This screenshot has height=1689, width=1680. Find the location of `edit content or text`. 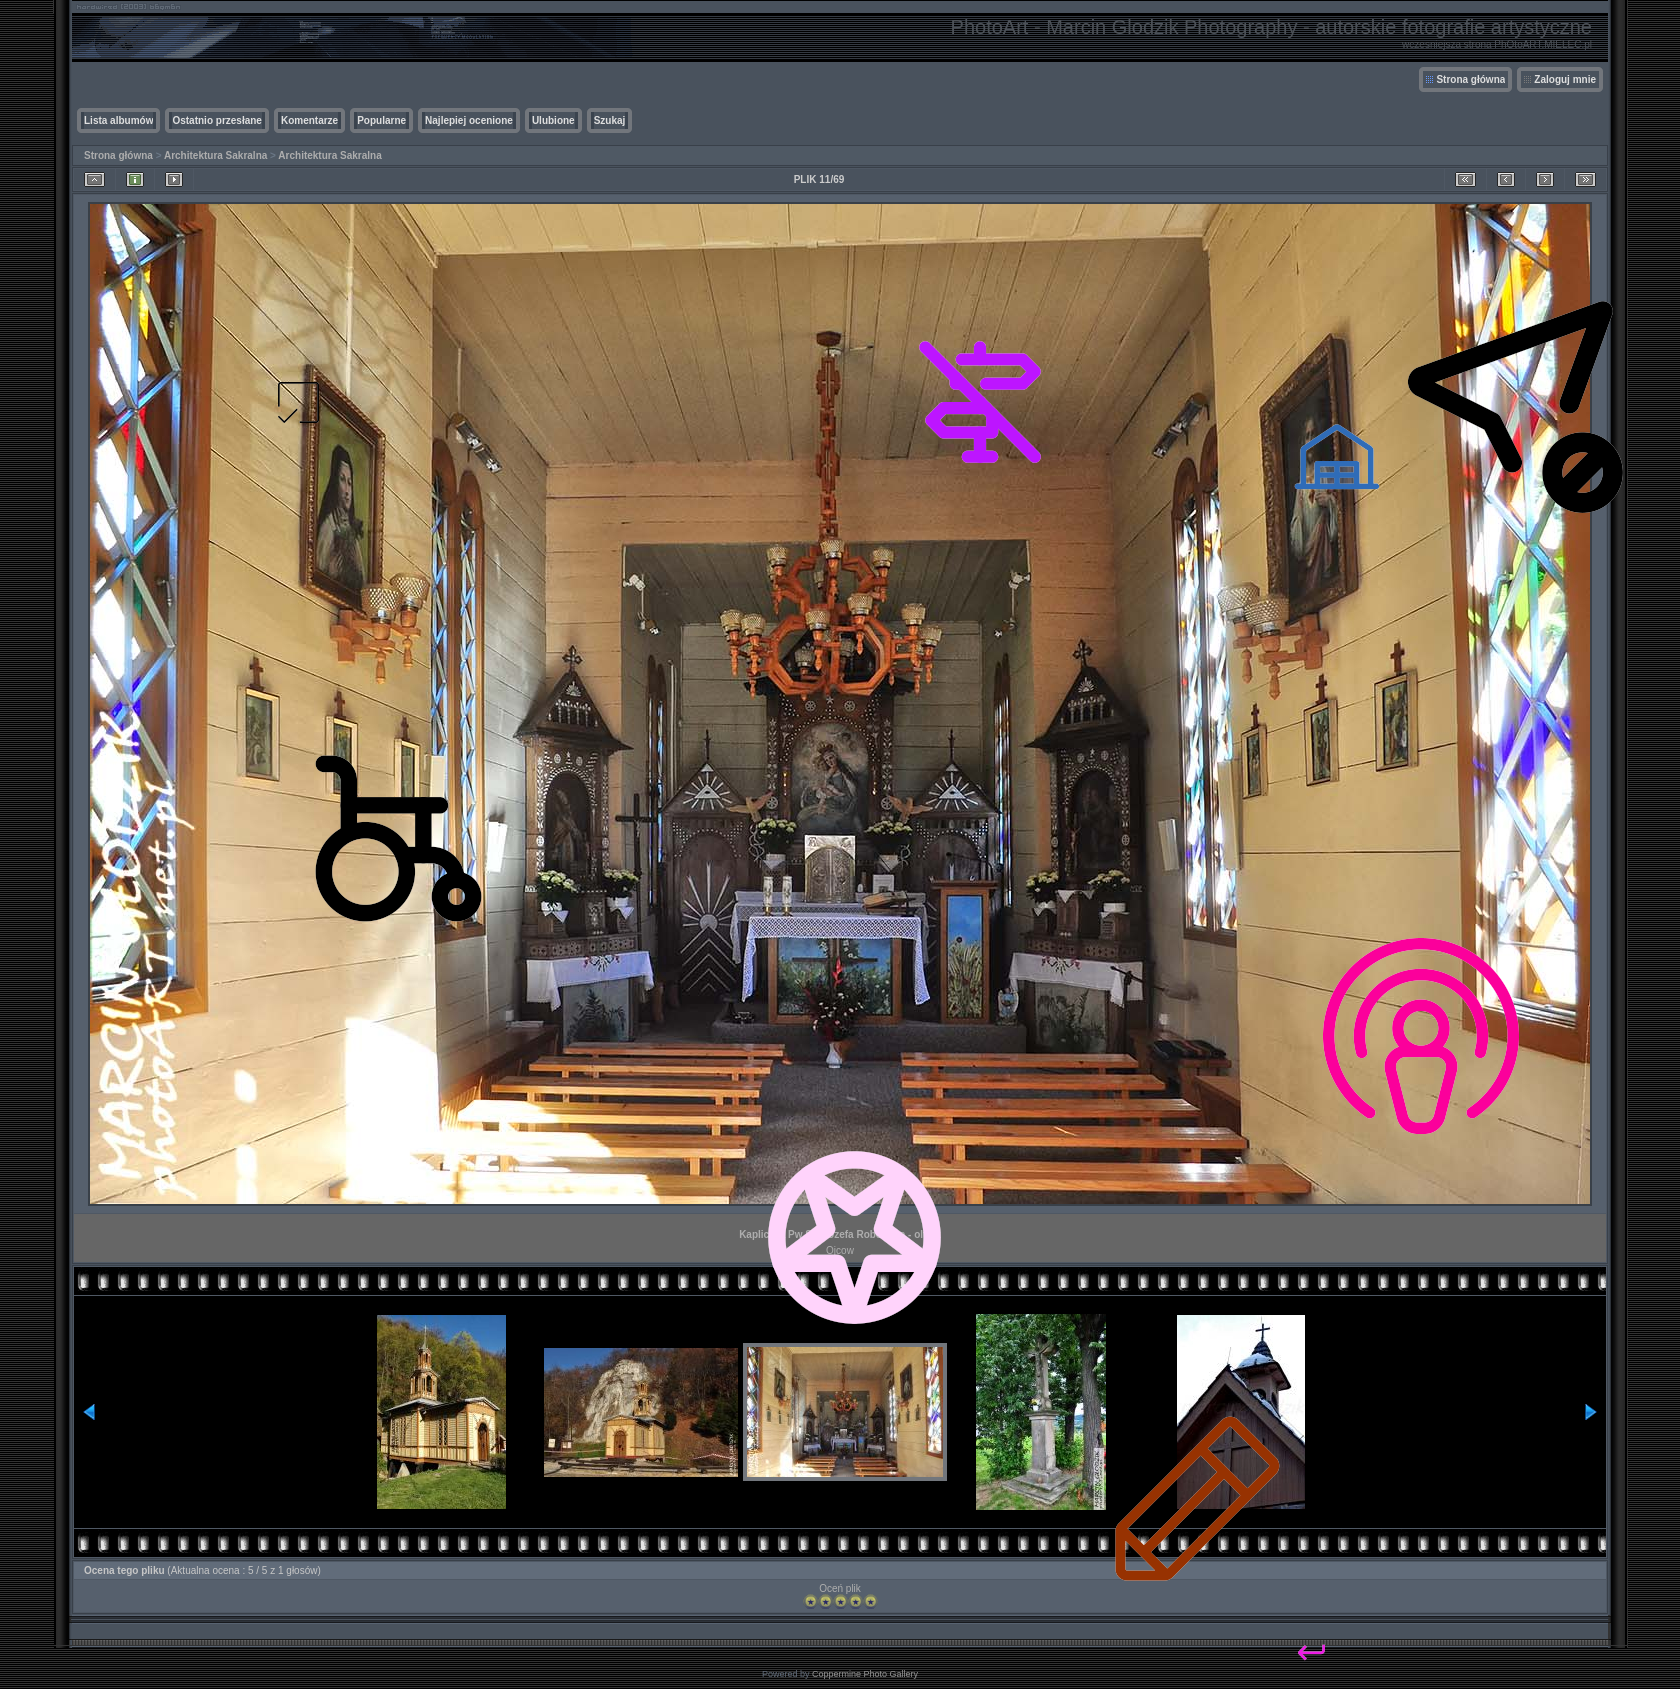

edit content or text is located at coordinates (1194, 1502).